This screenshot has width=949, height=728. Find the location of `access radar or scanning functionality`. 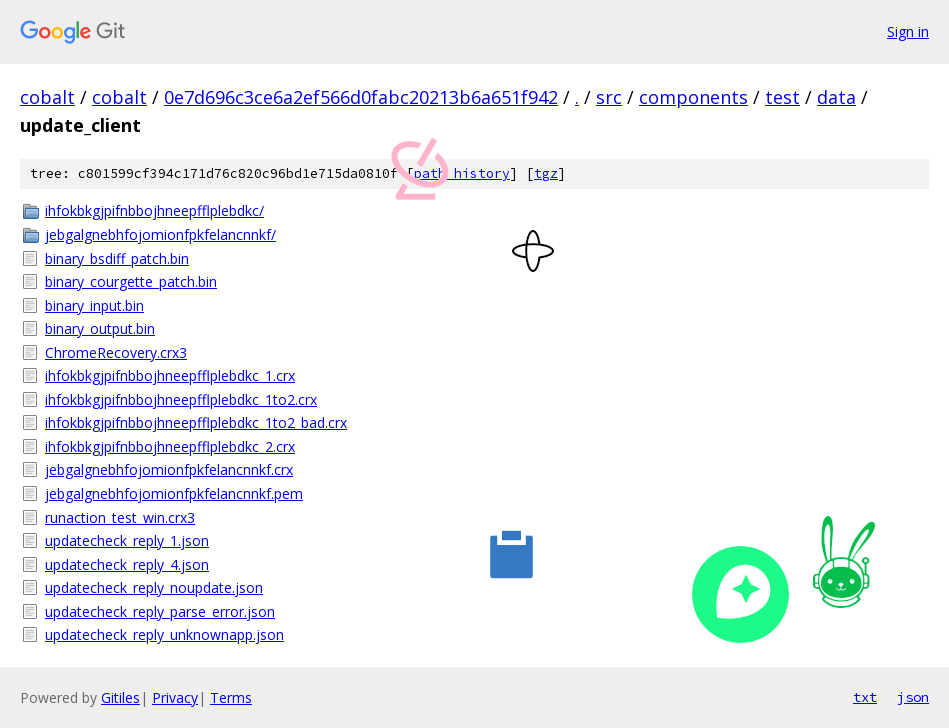

access radar or scanning functionality is located at coordinates (420, 169).